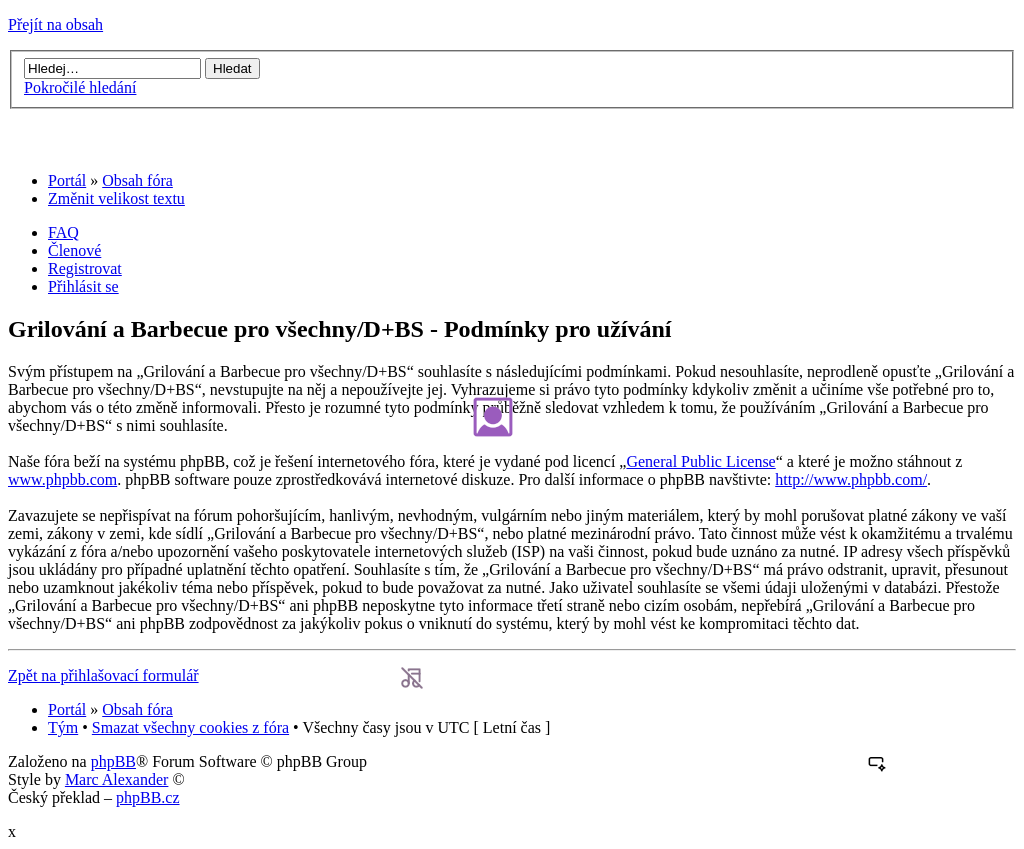  Describe the element at coordinates (493, 417) in the screenshot. I see `view user profile` at that location.